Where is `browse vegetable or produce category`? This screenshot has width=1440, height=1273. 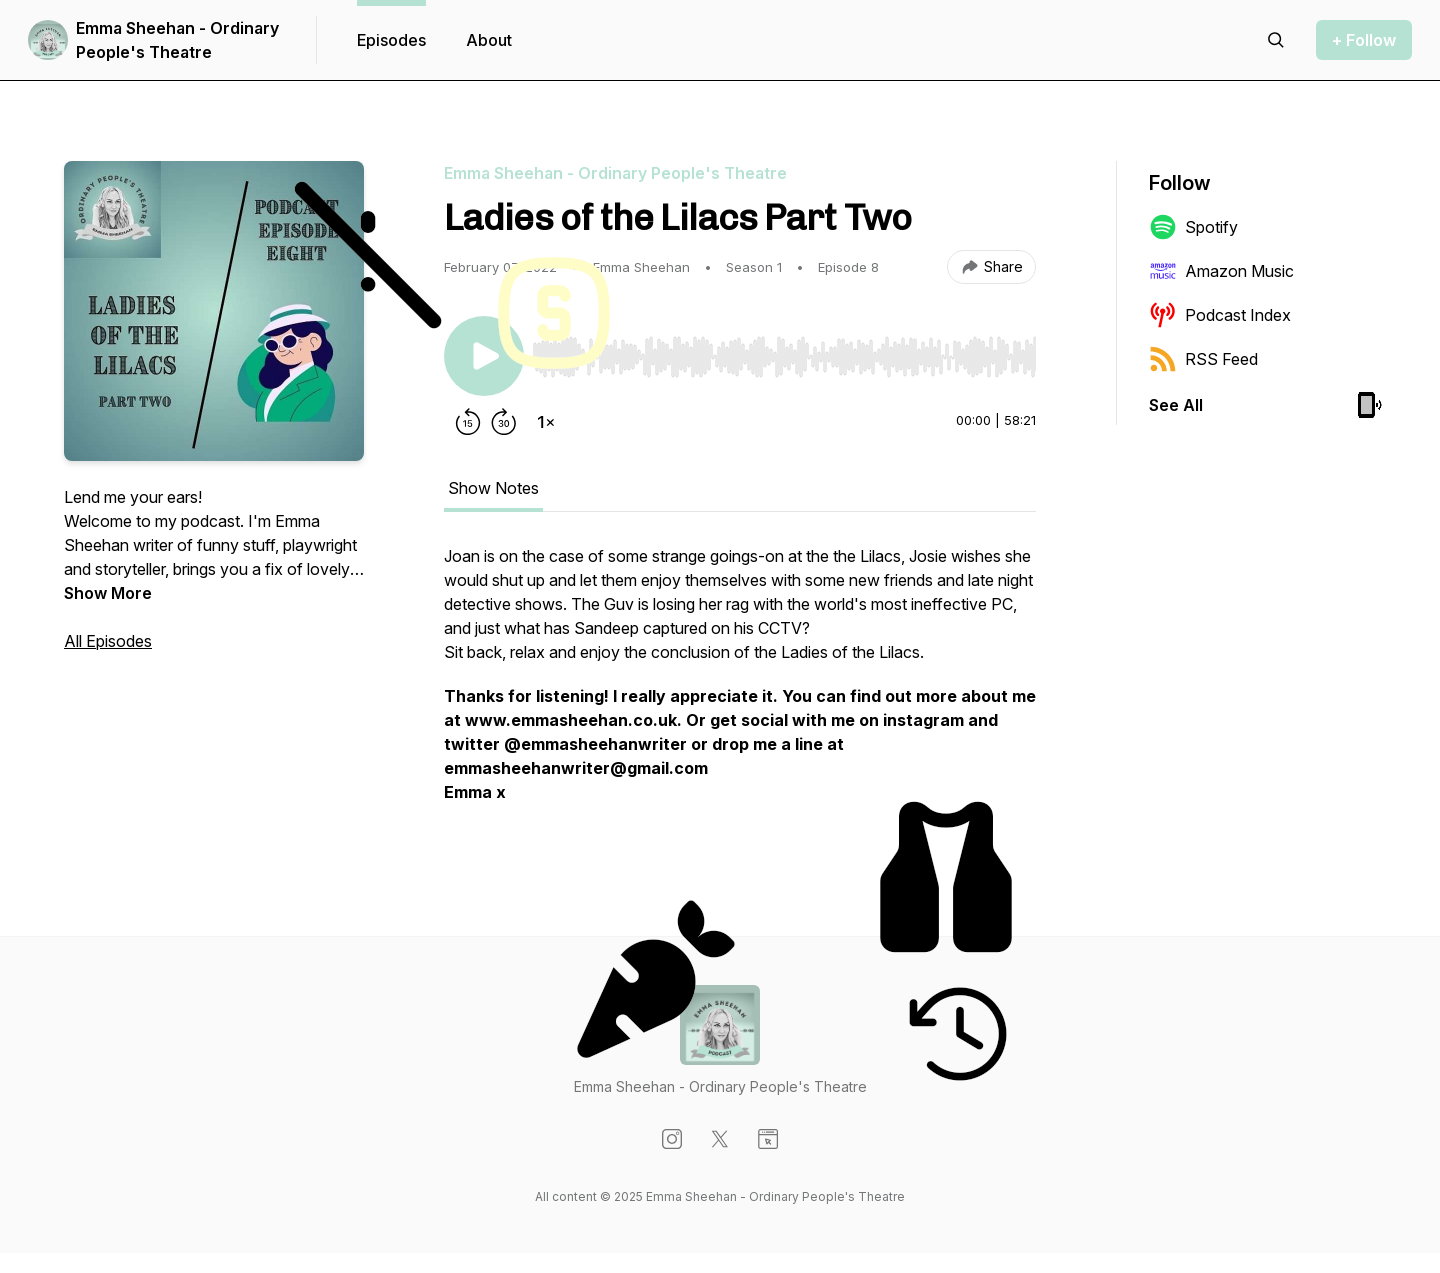
browse vegetable or produce category is located at coordinates (650, 985).